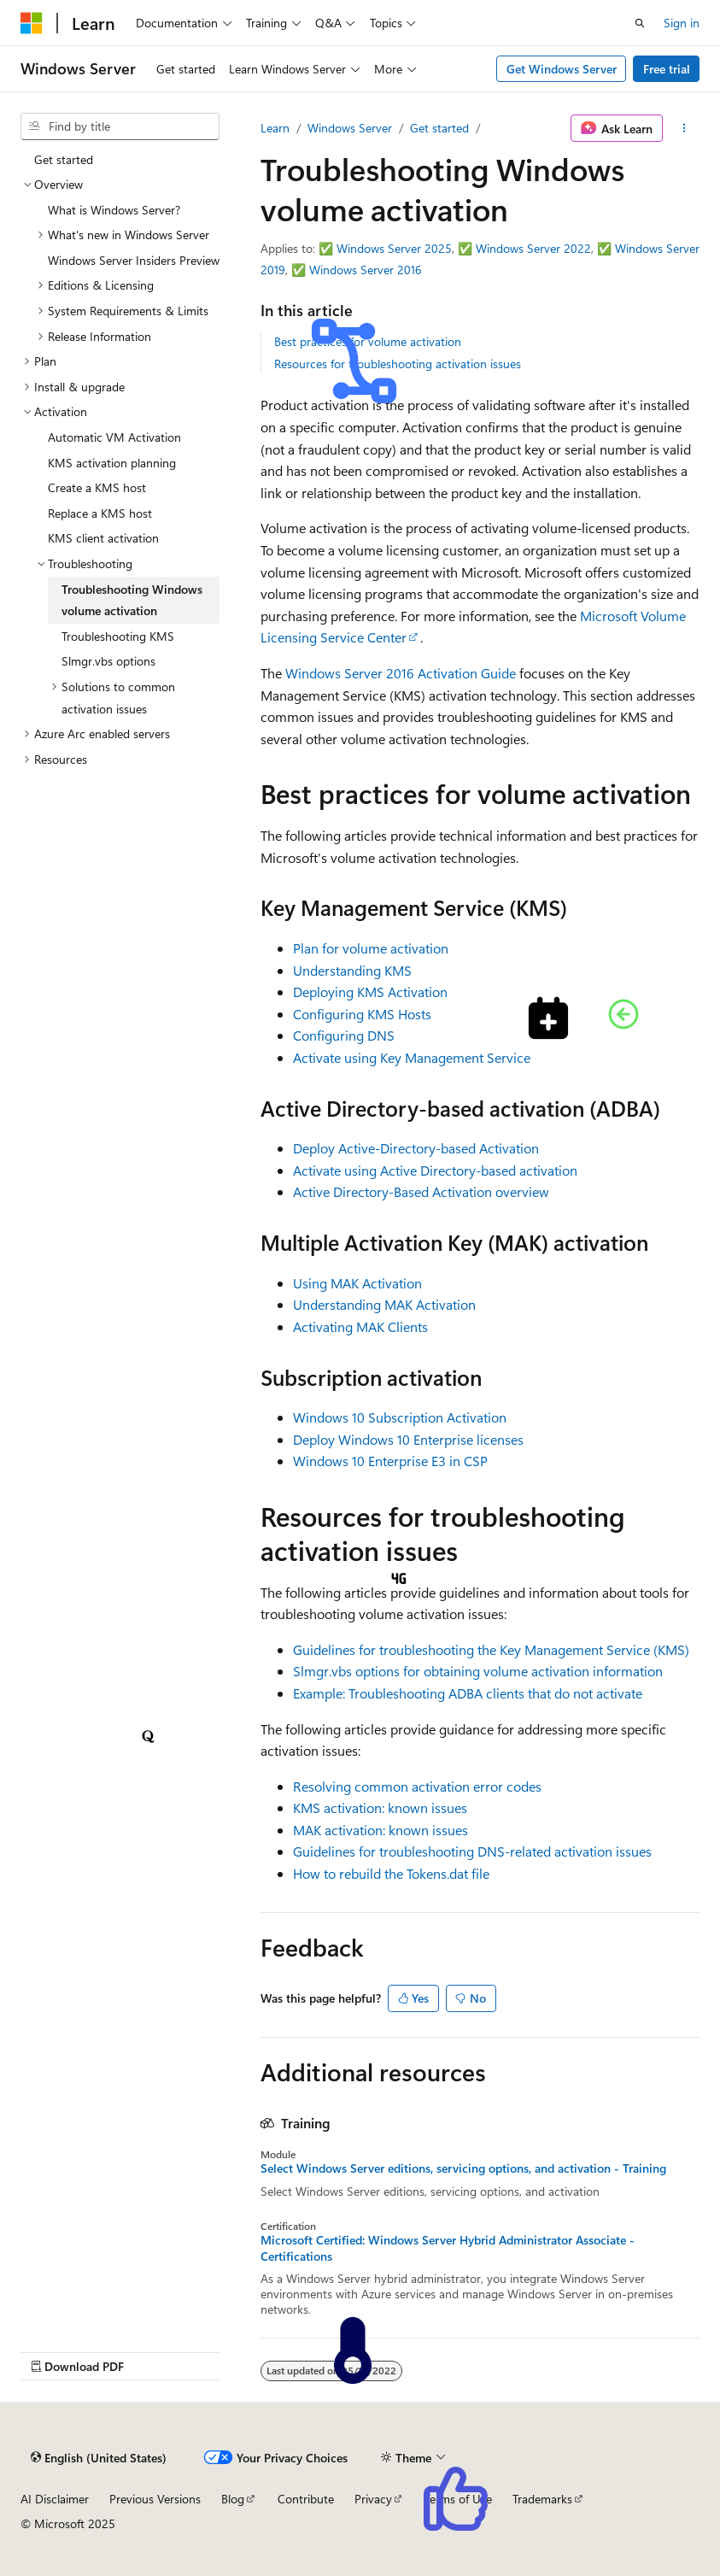  I want to click on go back to the previous screen, so click(623, 1014).